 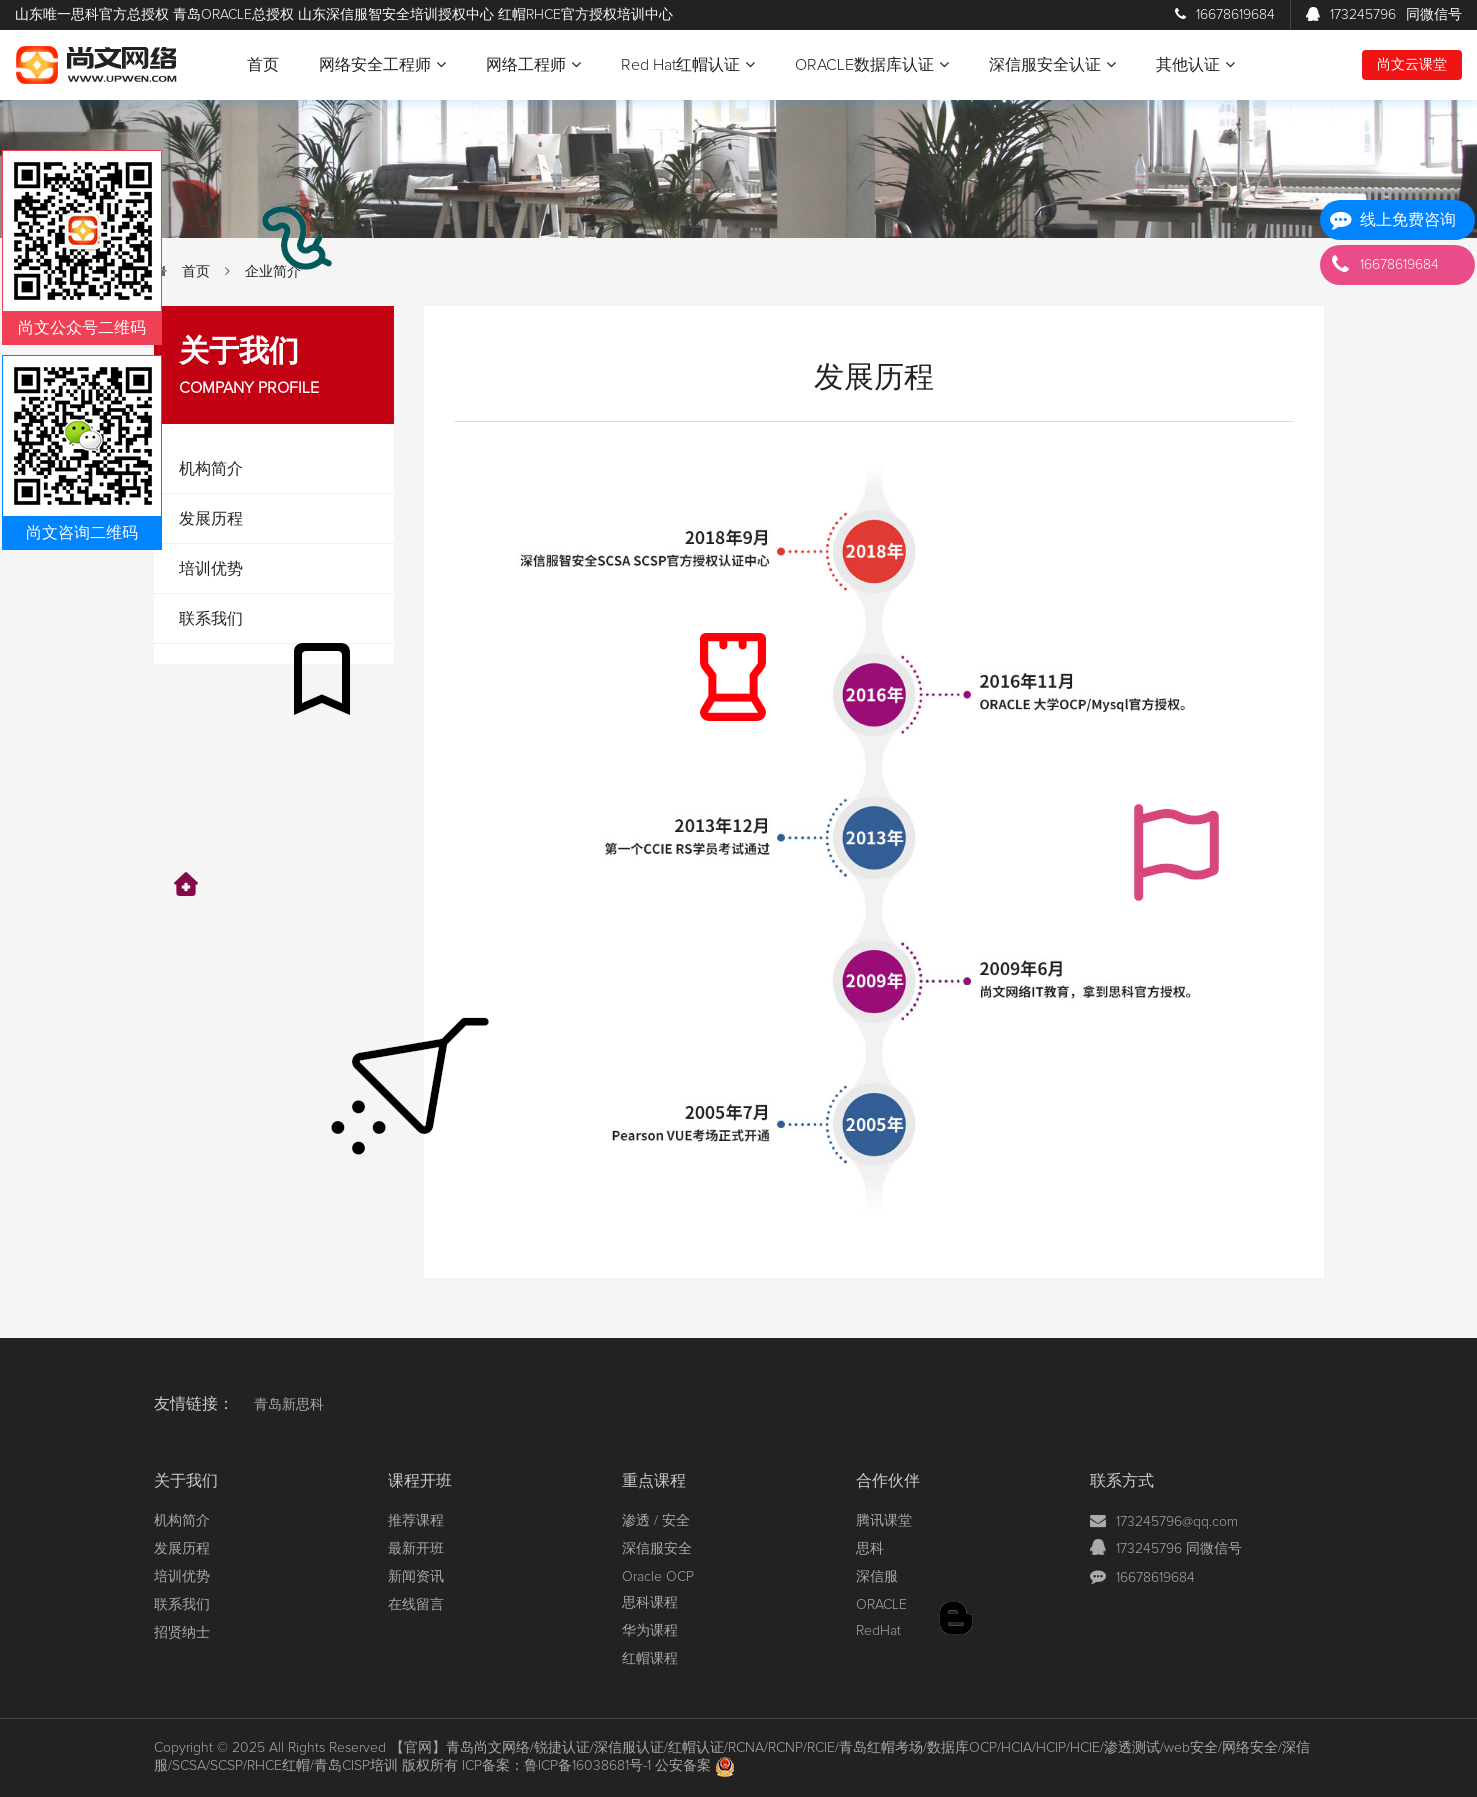 I want to click on bookmark this item, so click(x=322, y=679).